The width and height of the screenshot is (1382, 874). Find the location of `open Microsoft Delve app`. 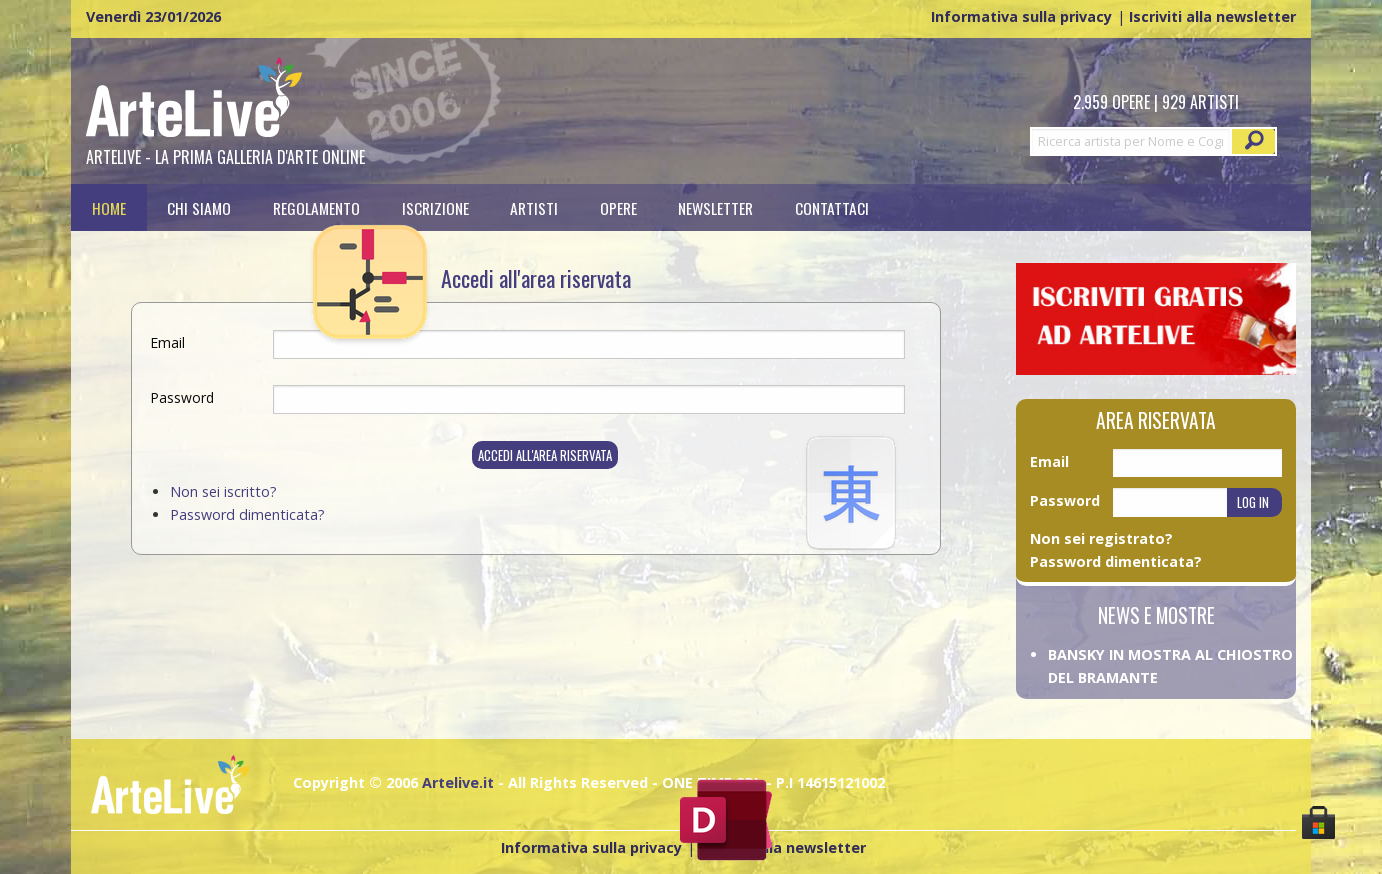

open Microsoft Delve app is located at coordinates (726, 820).